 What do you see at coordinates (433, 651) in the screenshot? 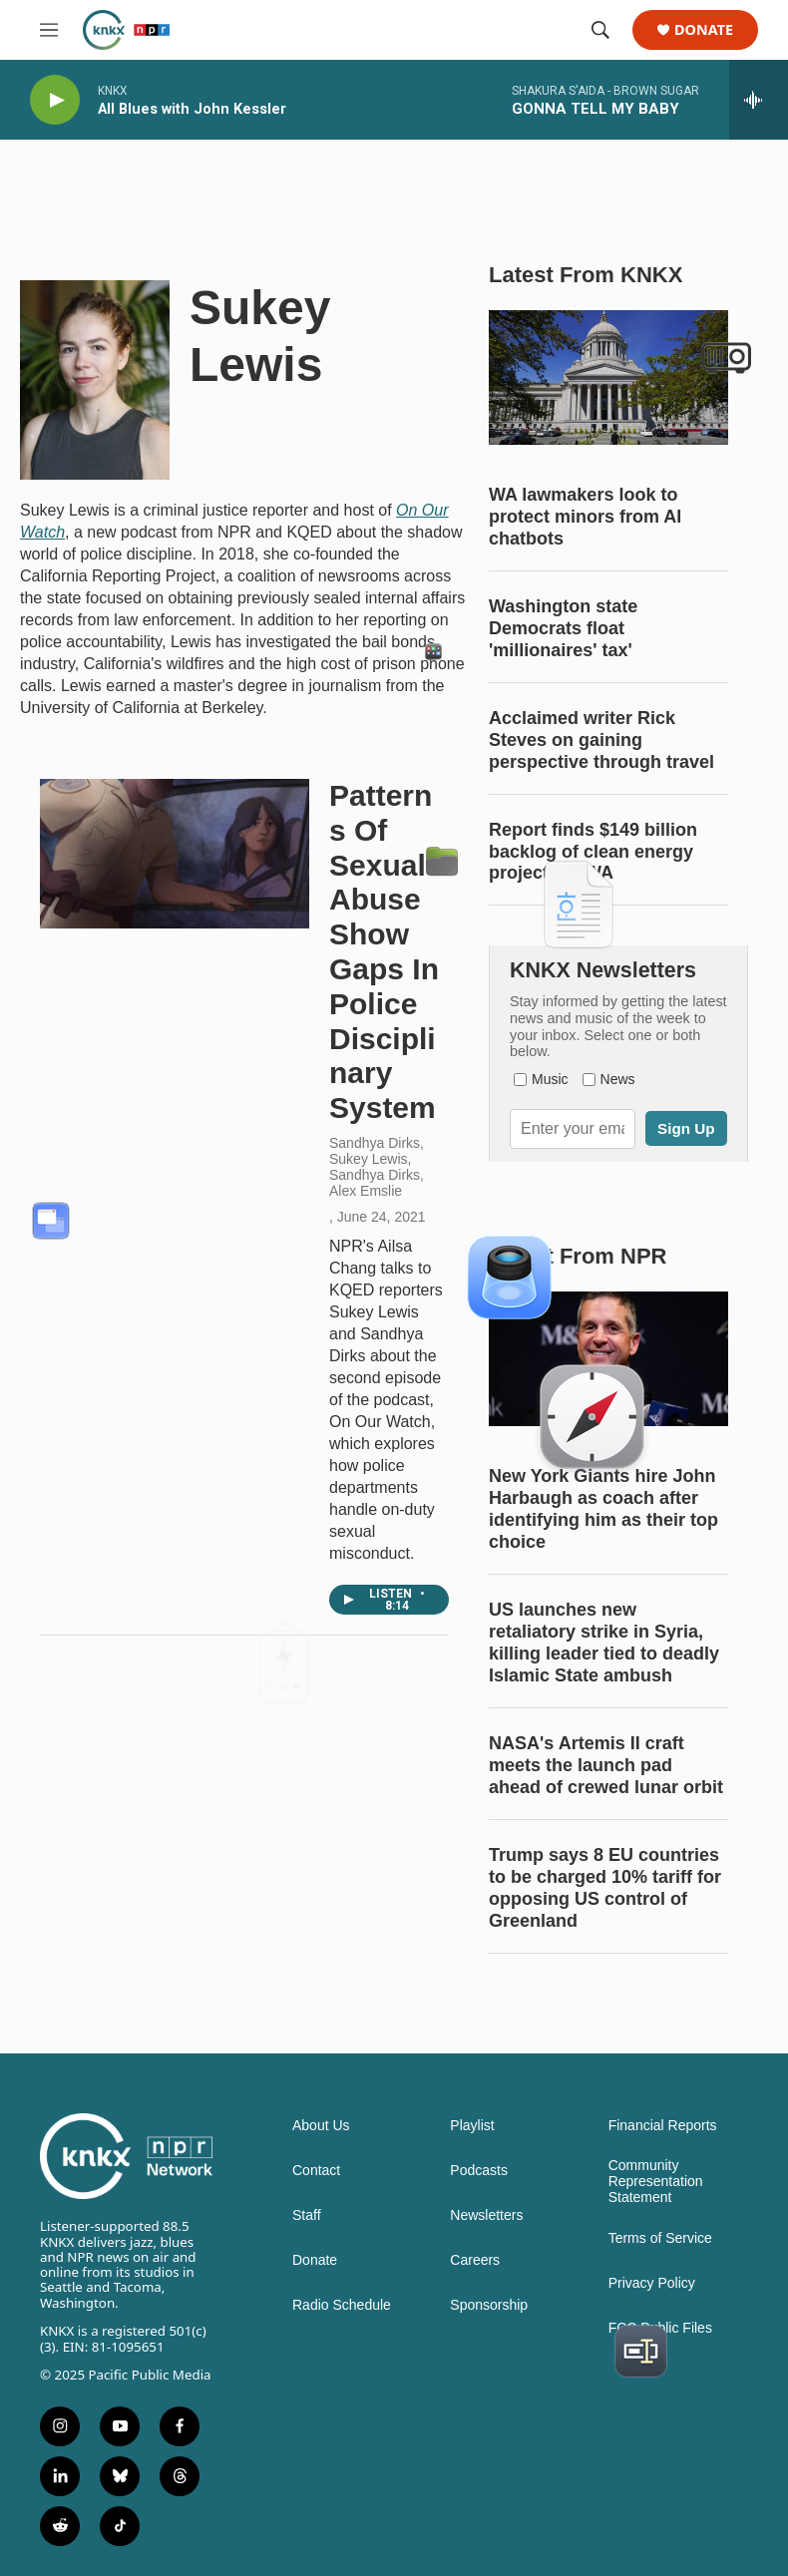
I see `open Boatswain app for Elgato Stream Deck control` at bounding box center [433, 651].